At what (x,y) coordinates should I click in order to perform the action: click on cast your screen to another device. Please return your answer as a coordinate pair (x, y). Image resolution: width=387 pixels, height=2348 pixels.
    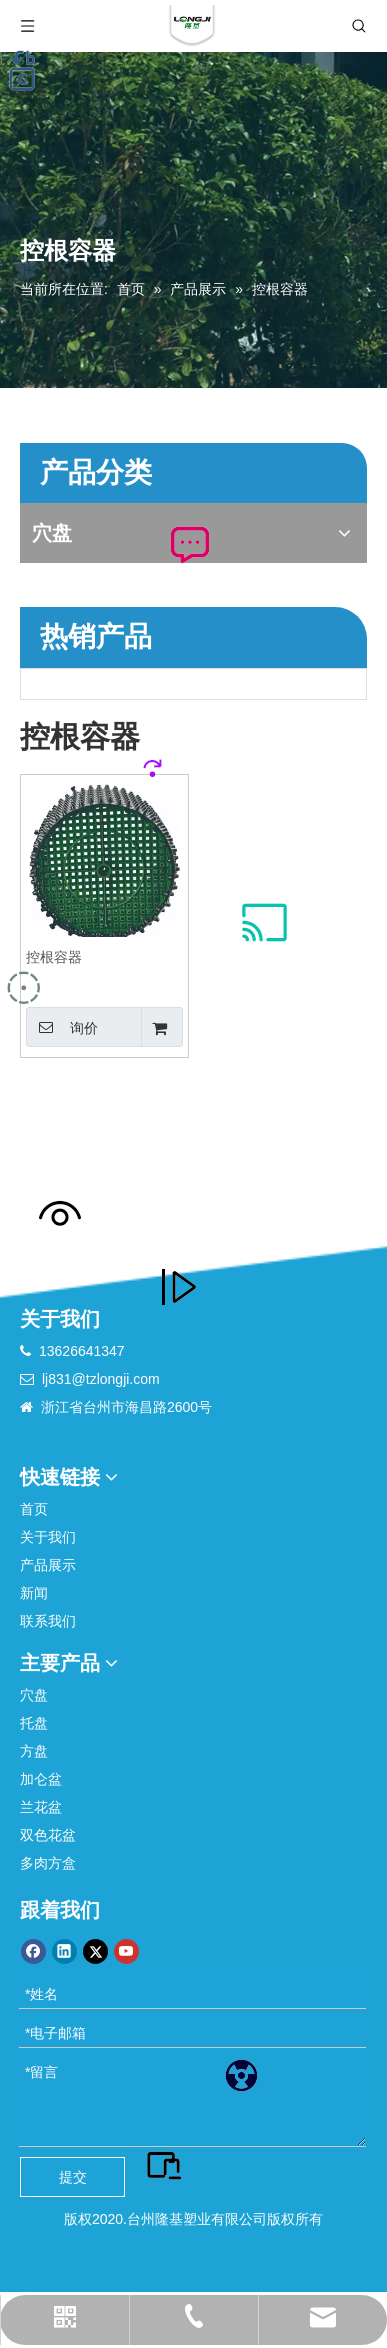
    Looking at the image, I should click on (264, 922).